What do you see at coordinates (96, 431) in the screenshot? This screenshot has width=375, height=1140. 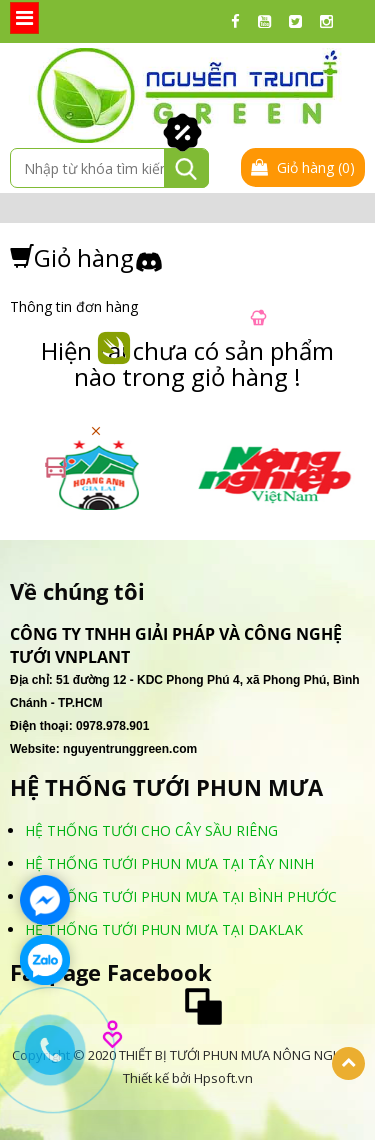 I see `close the current window or dialog` at bounding box center [96, 431].